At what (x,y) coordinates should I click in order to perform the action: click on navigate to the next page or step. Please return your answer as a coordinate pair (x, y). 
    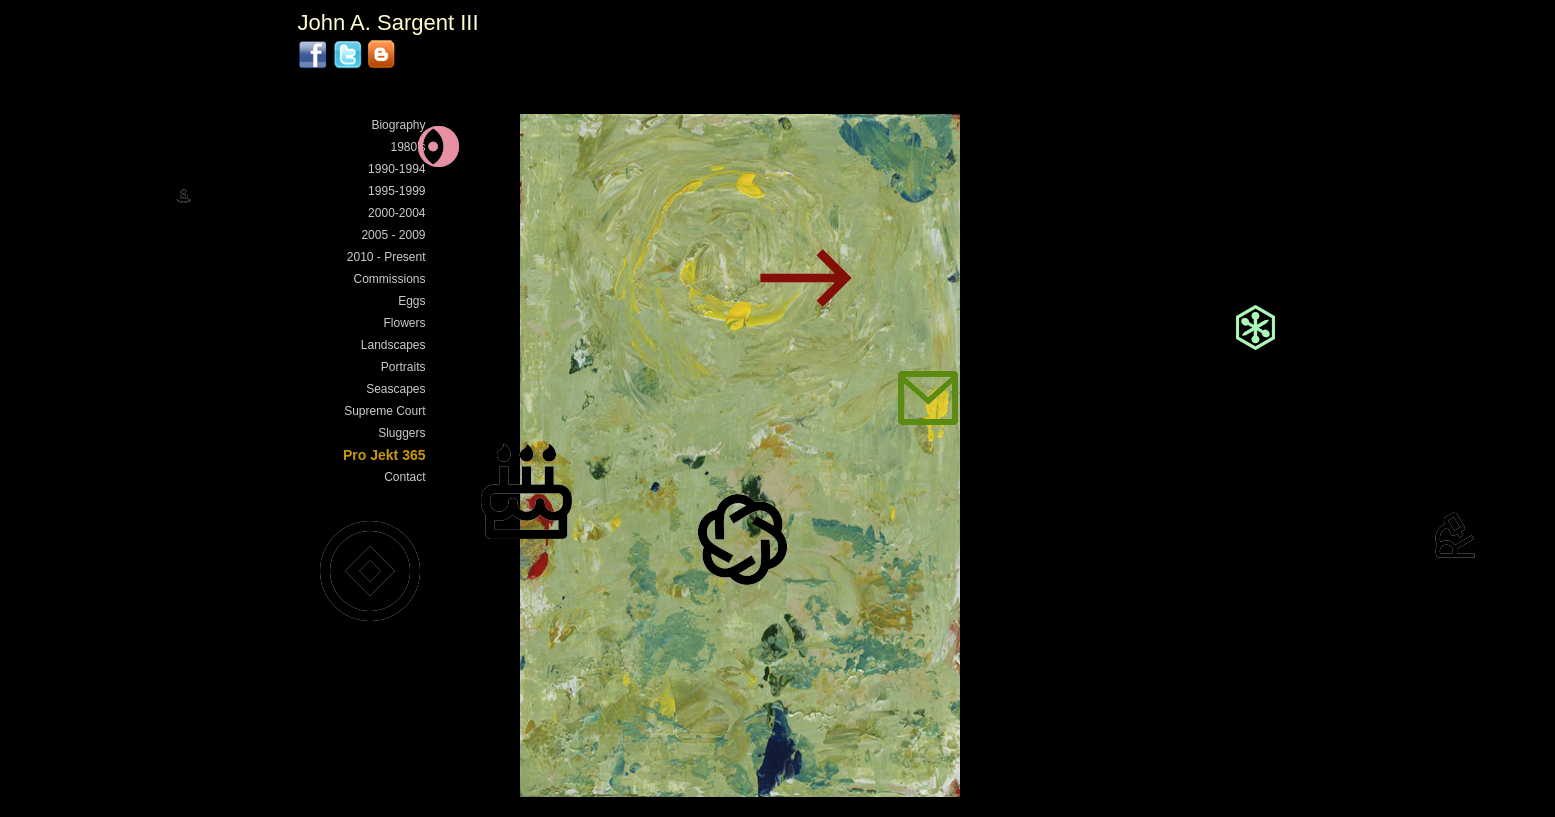
    Looking at the image, I should click on (806, 278).